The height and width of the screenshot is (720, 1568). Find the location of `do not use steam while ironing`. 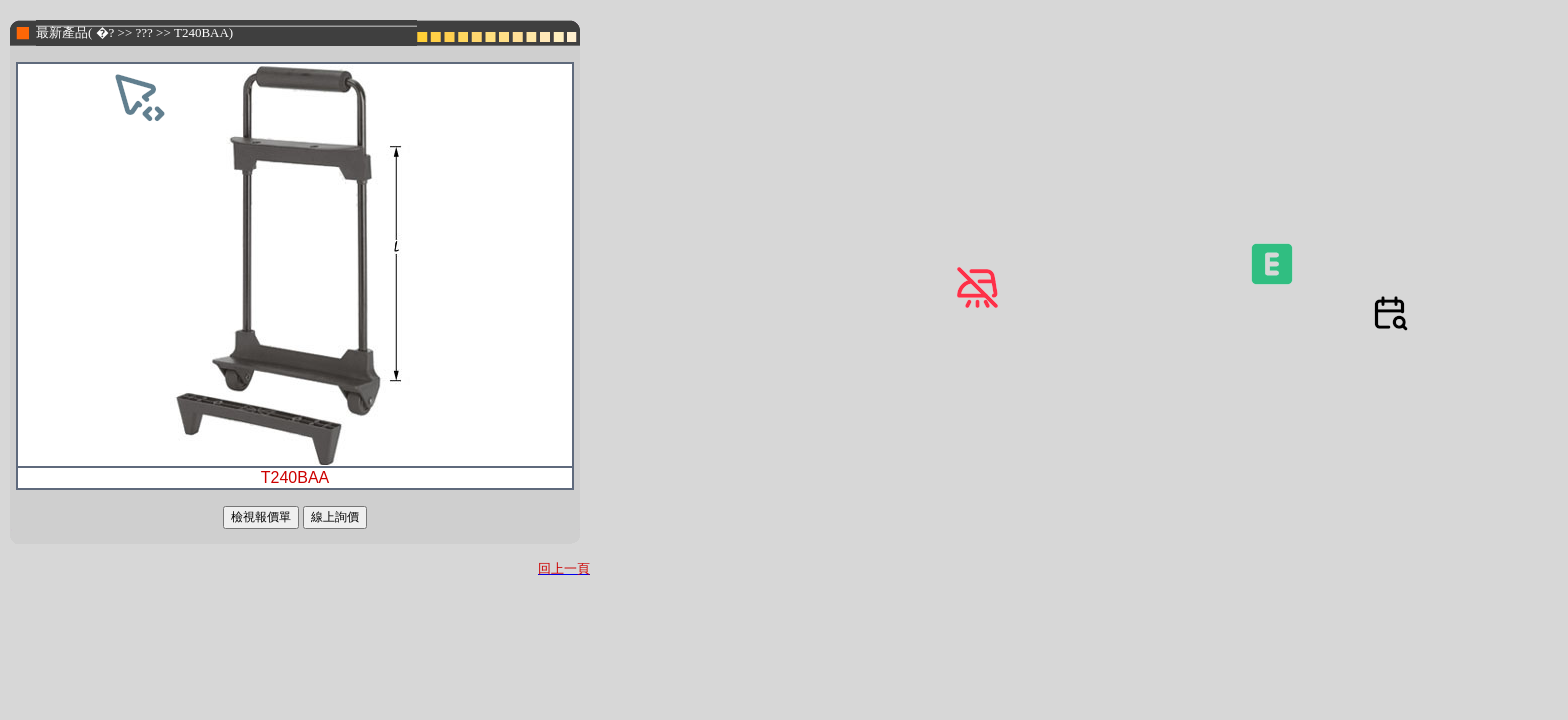

do not use steam while ironing is located at coordinates (977, 287).